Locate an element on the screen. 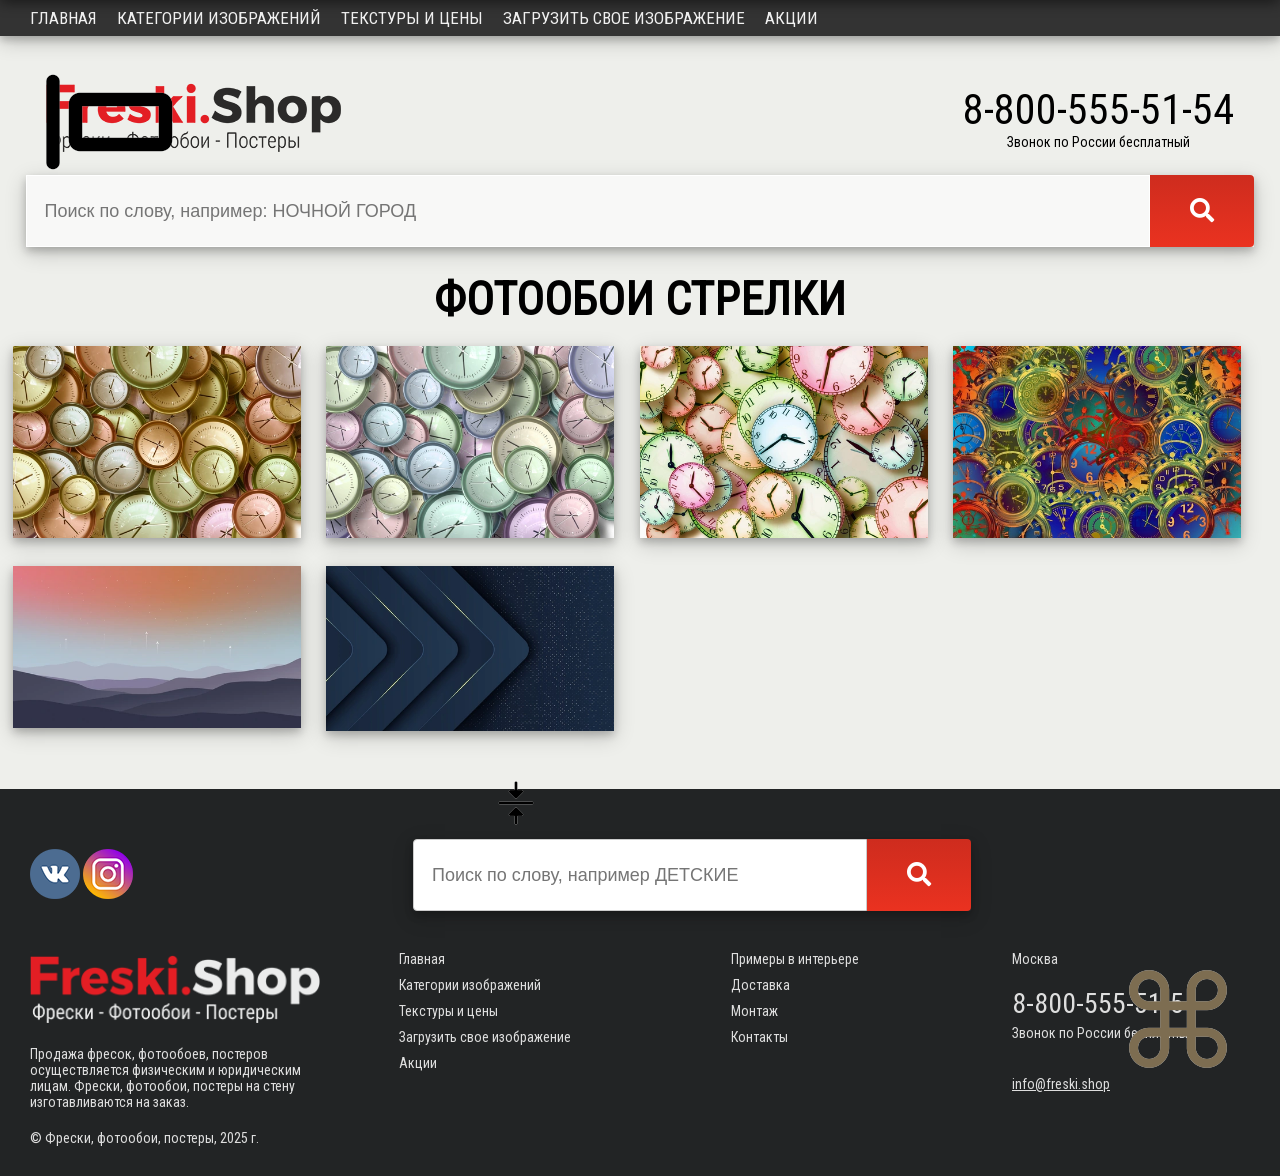 This screenshot has height=1176, width=1280. align text or content to the left is located at coordinates (107, 122).